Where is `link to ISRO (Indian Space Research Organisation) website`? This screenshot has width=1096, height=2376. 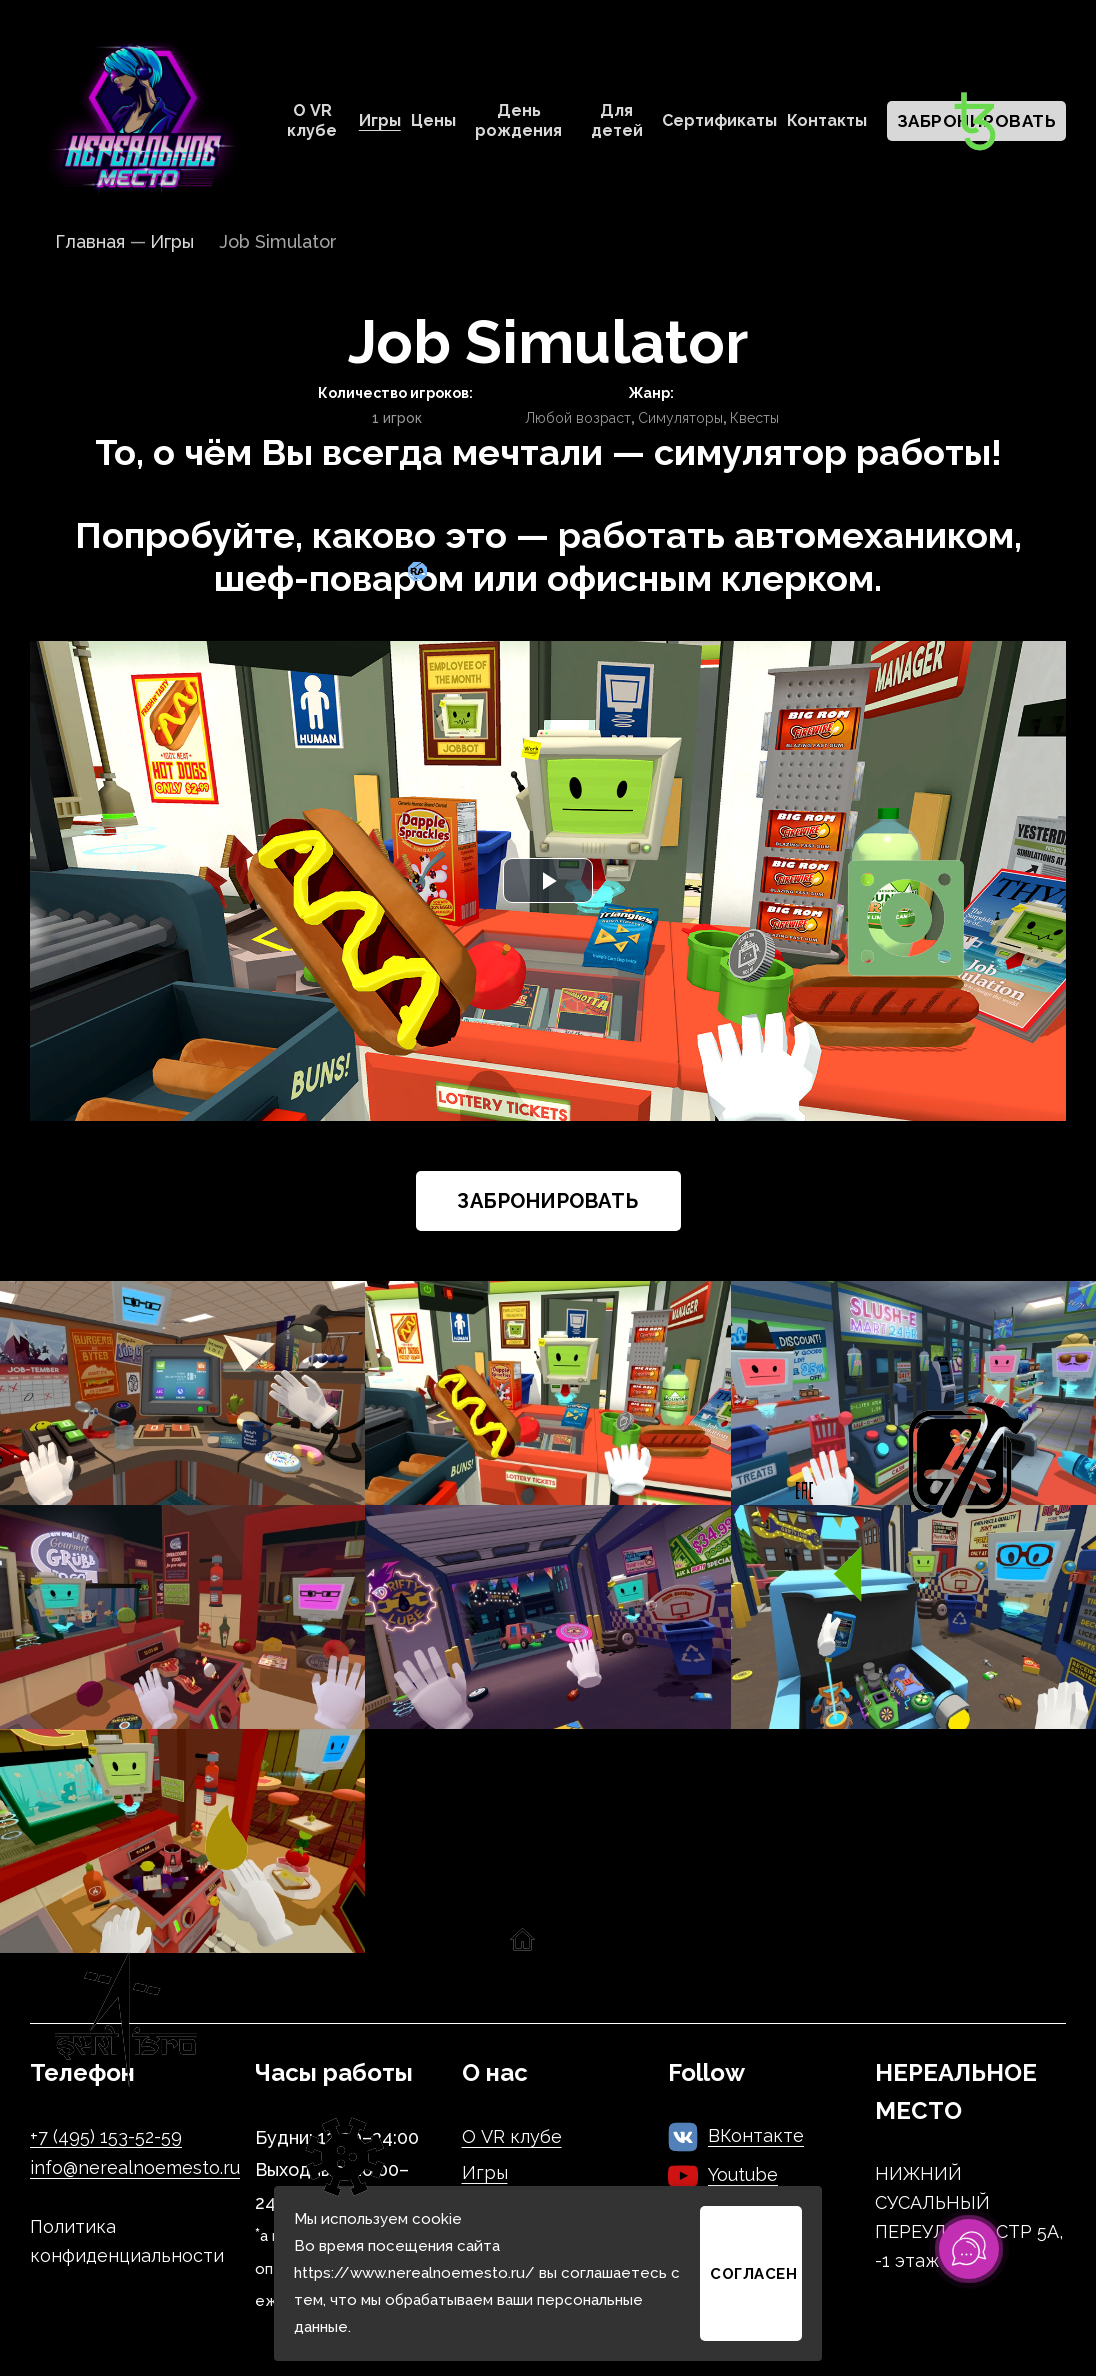 link to ISRO (Indian Space Research Organisation) website is located at coordinates (126, 2020).